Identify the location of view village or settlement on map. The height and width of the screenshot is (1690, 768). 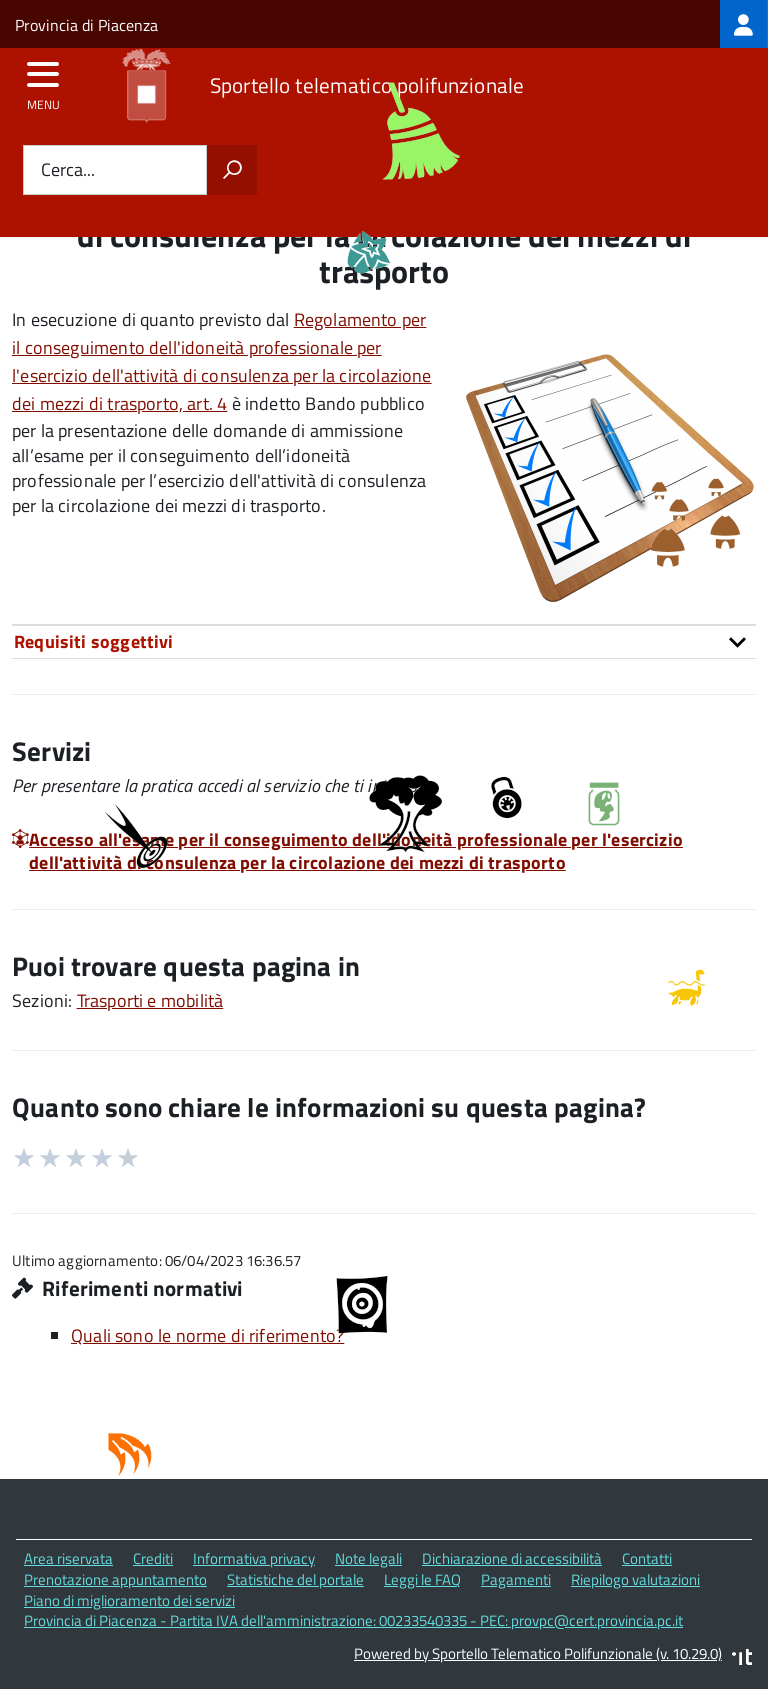
(695, 522).